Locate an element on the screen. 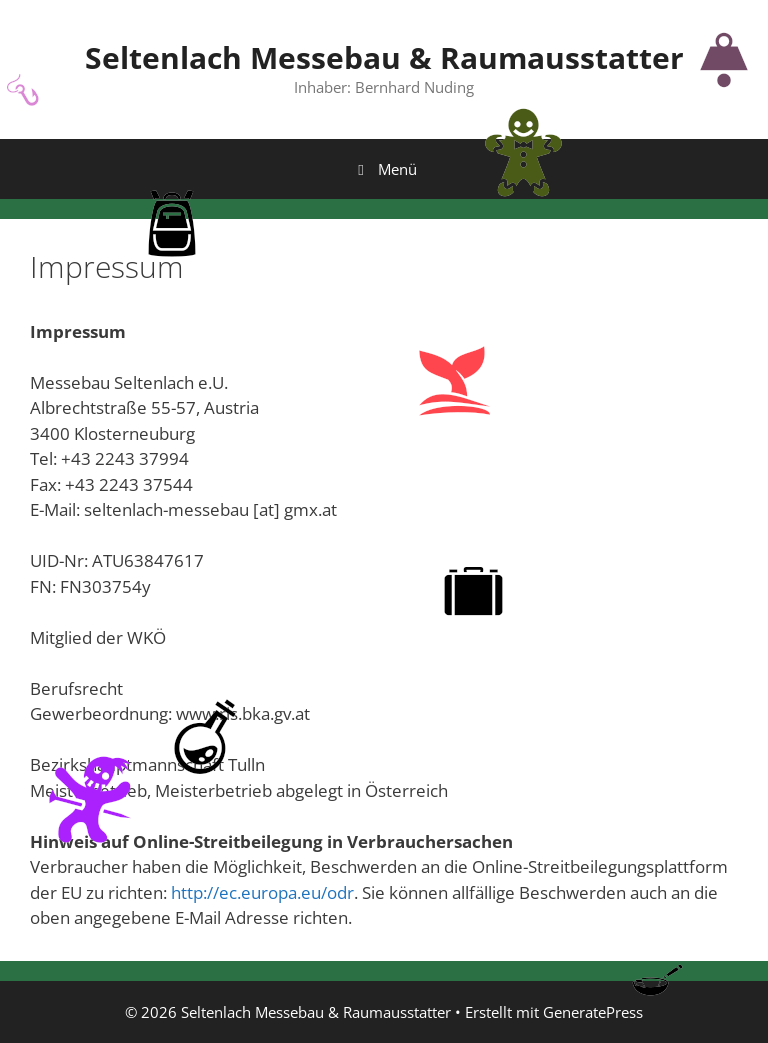 Image resolution: width=768 pixels, height=1043 pixels. access holiday or seasonal content is located at coordinates (523, 152).